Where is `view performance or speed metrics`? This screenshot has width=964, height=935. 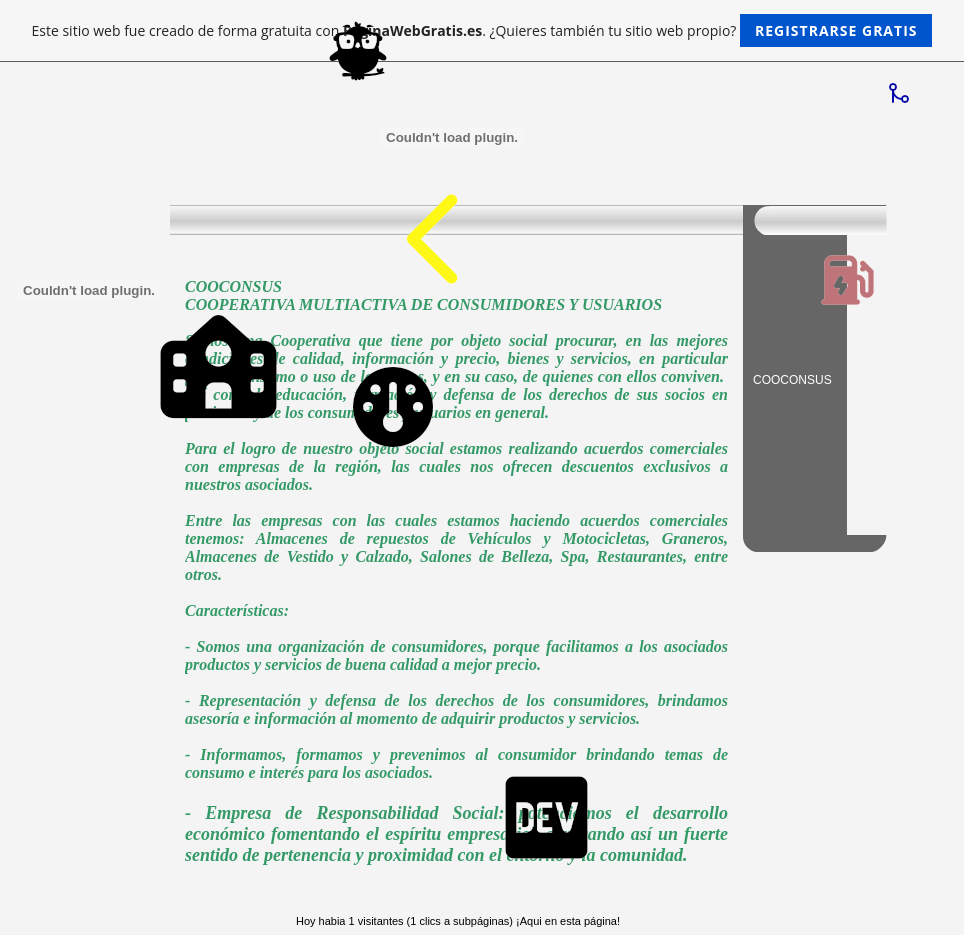 view performance or speed metrics is located at coordinates (393, 407).